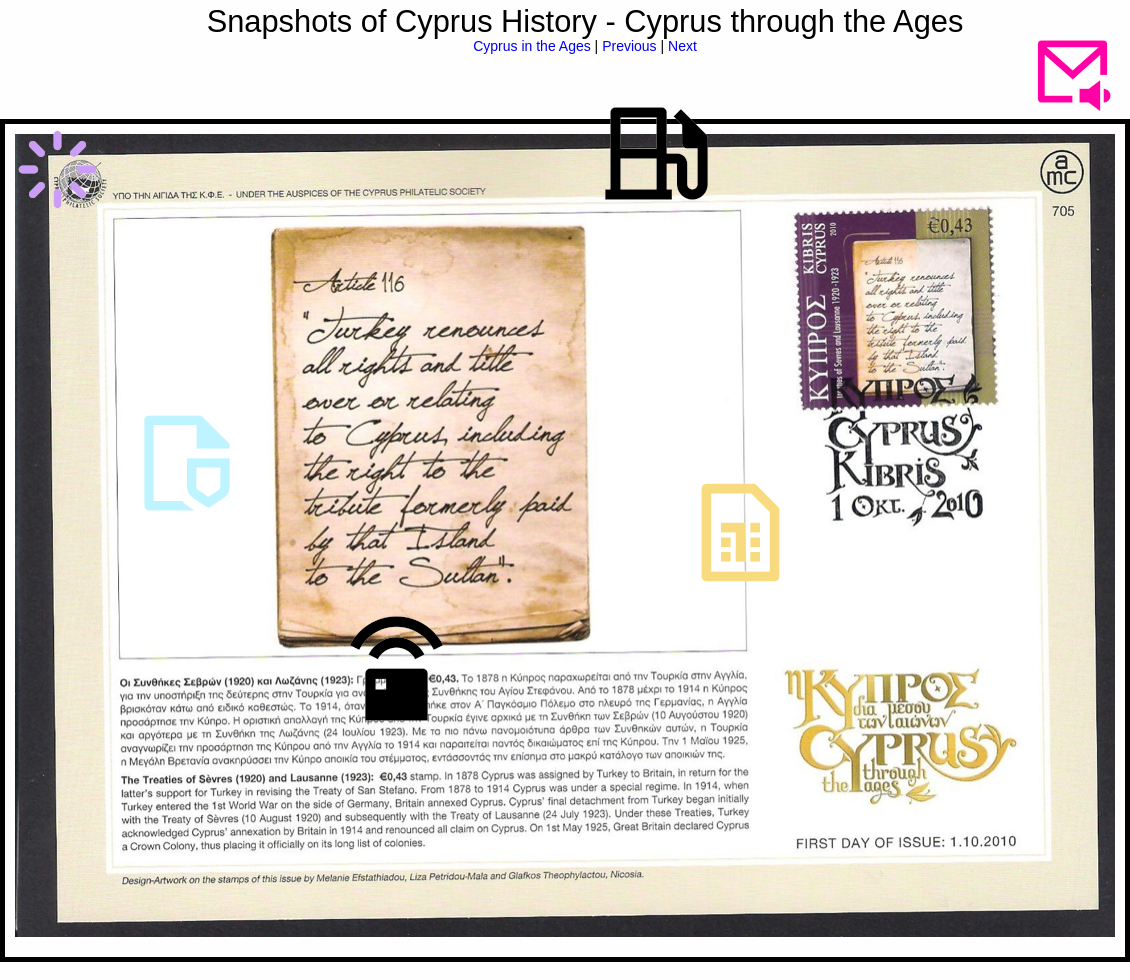 This screenshot has height=980, width=1130. Describe the element at coordinates (57, 169) in the screenshot. I see `loading content in progress` at that location.